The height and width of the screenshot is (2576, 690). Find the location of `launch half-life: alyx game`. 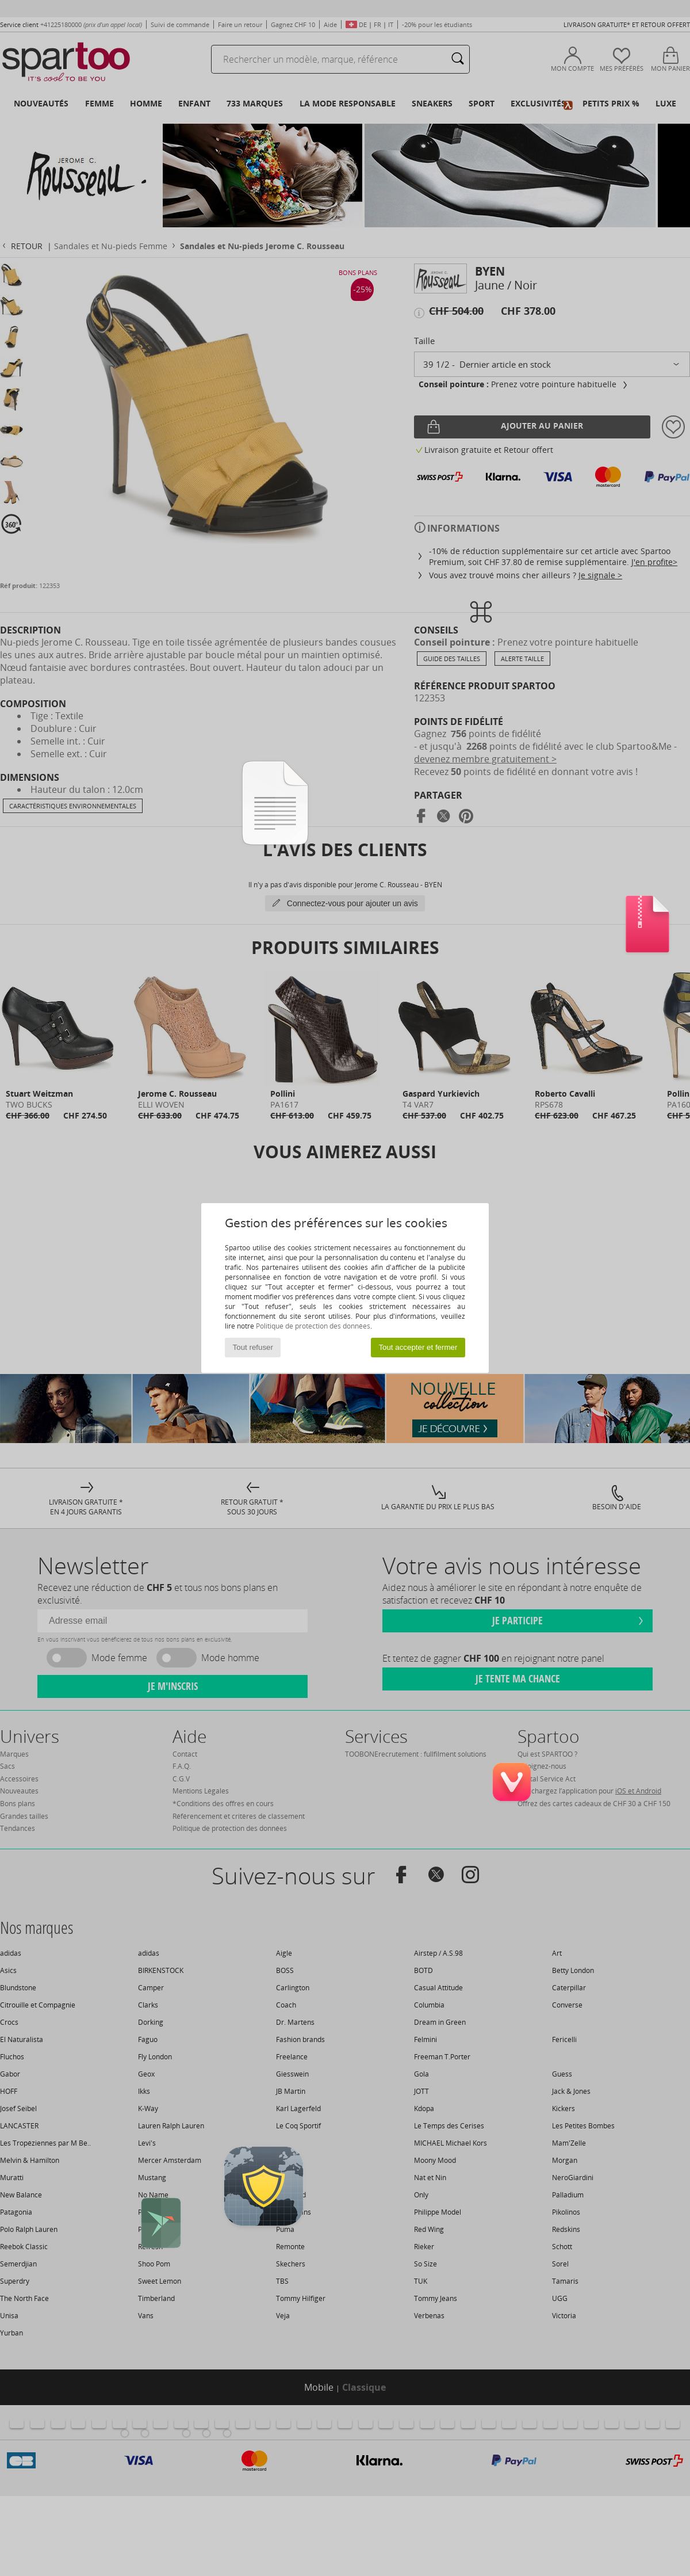

launch half-life: alyx game is located at coordinates (568, 105).